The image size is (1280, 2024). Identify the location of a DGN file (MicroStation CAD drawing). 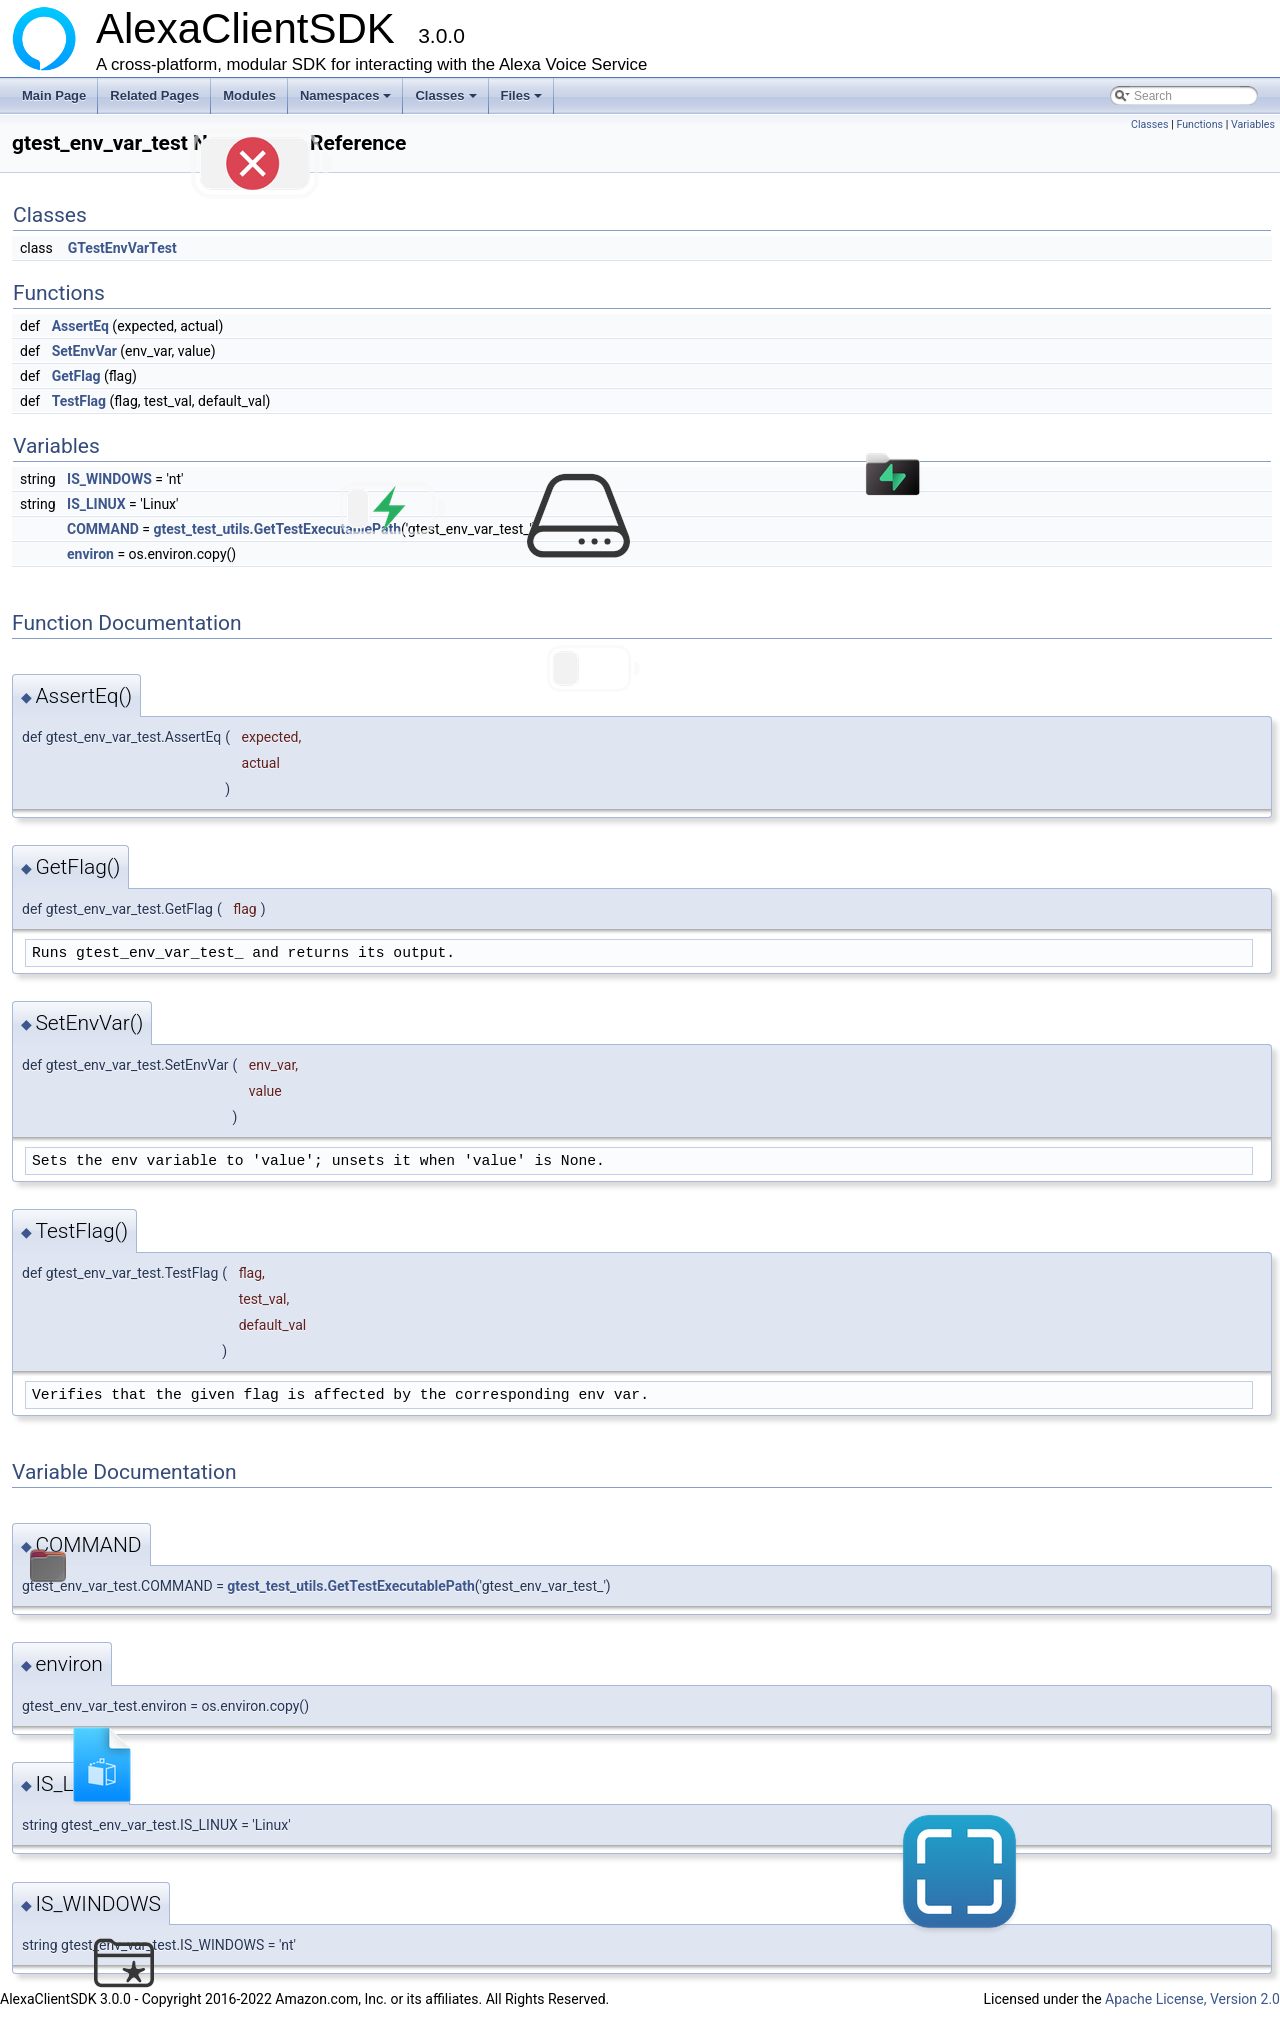
(102, 1766).